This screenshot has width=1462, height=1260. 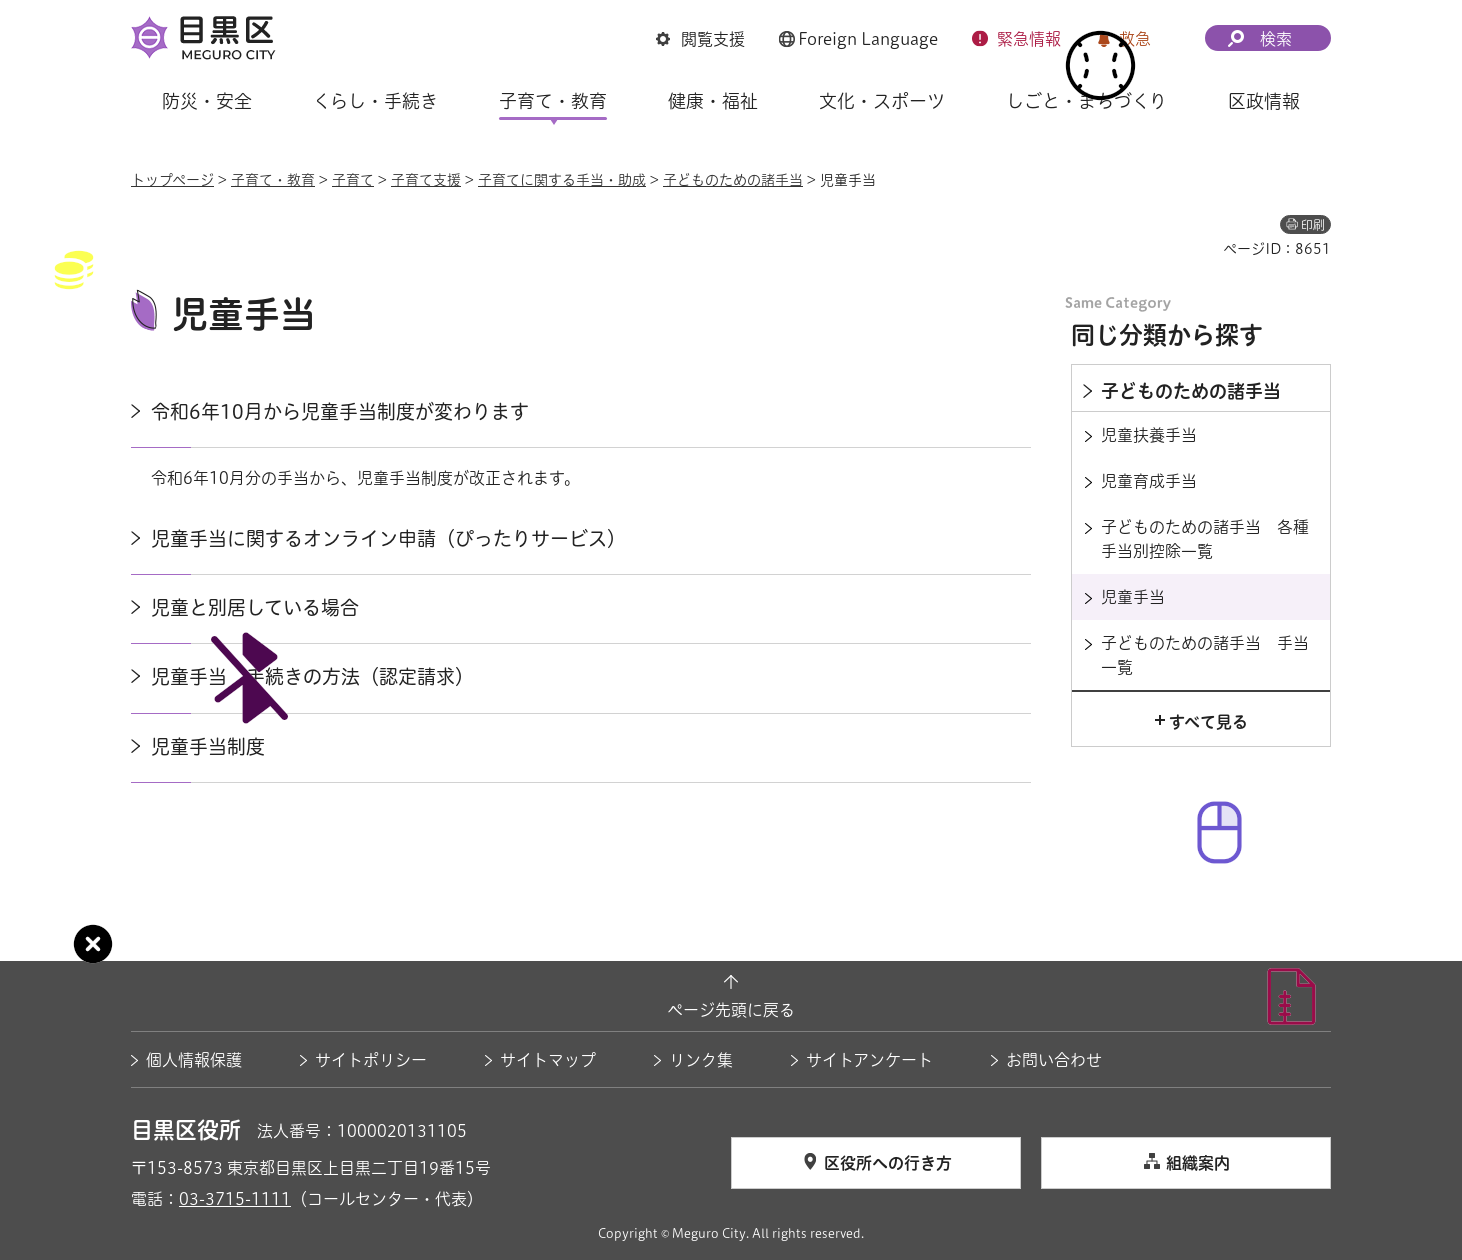 What do you see at coordinates (246, 678) in the screenshot?
I see `bluetooth is disabled or unavailable` at bounding box center [246, 678].